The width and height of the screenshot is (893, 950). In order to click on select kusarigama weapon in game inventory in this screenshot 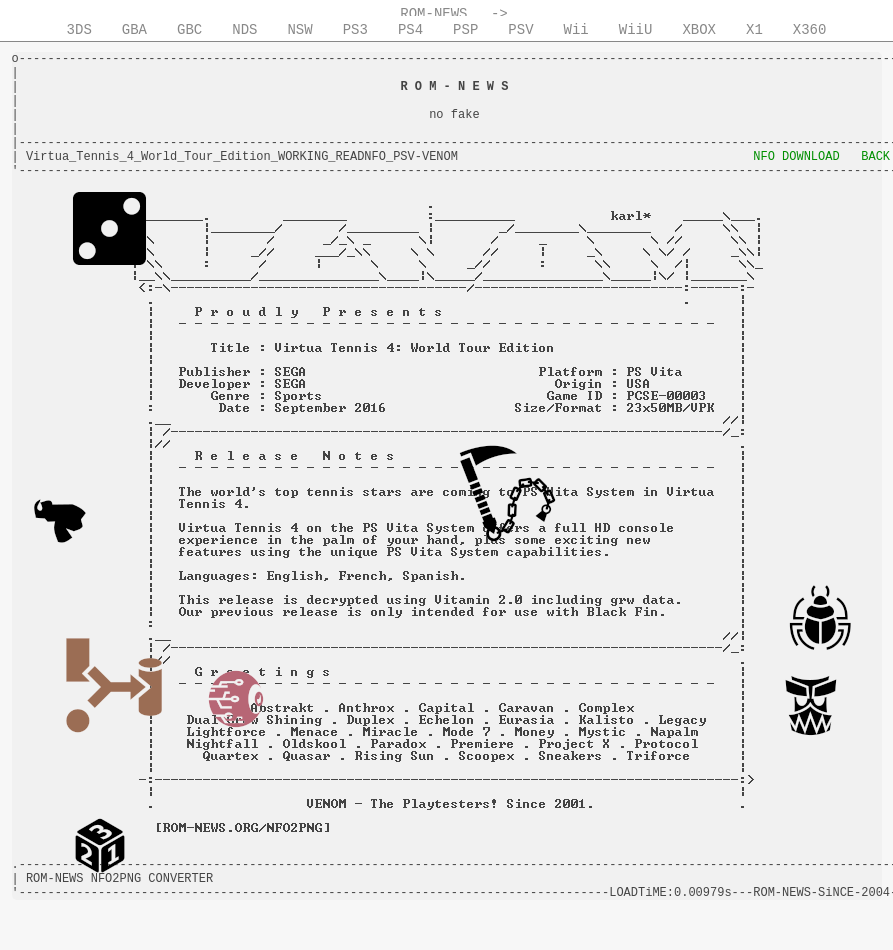, I will do `click(507, 493)`.